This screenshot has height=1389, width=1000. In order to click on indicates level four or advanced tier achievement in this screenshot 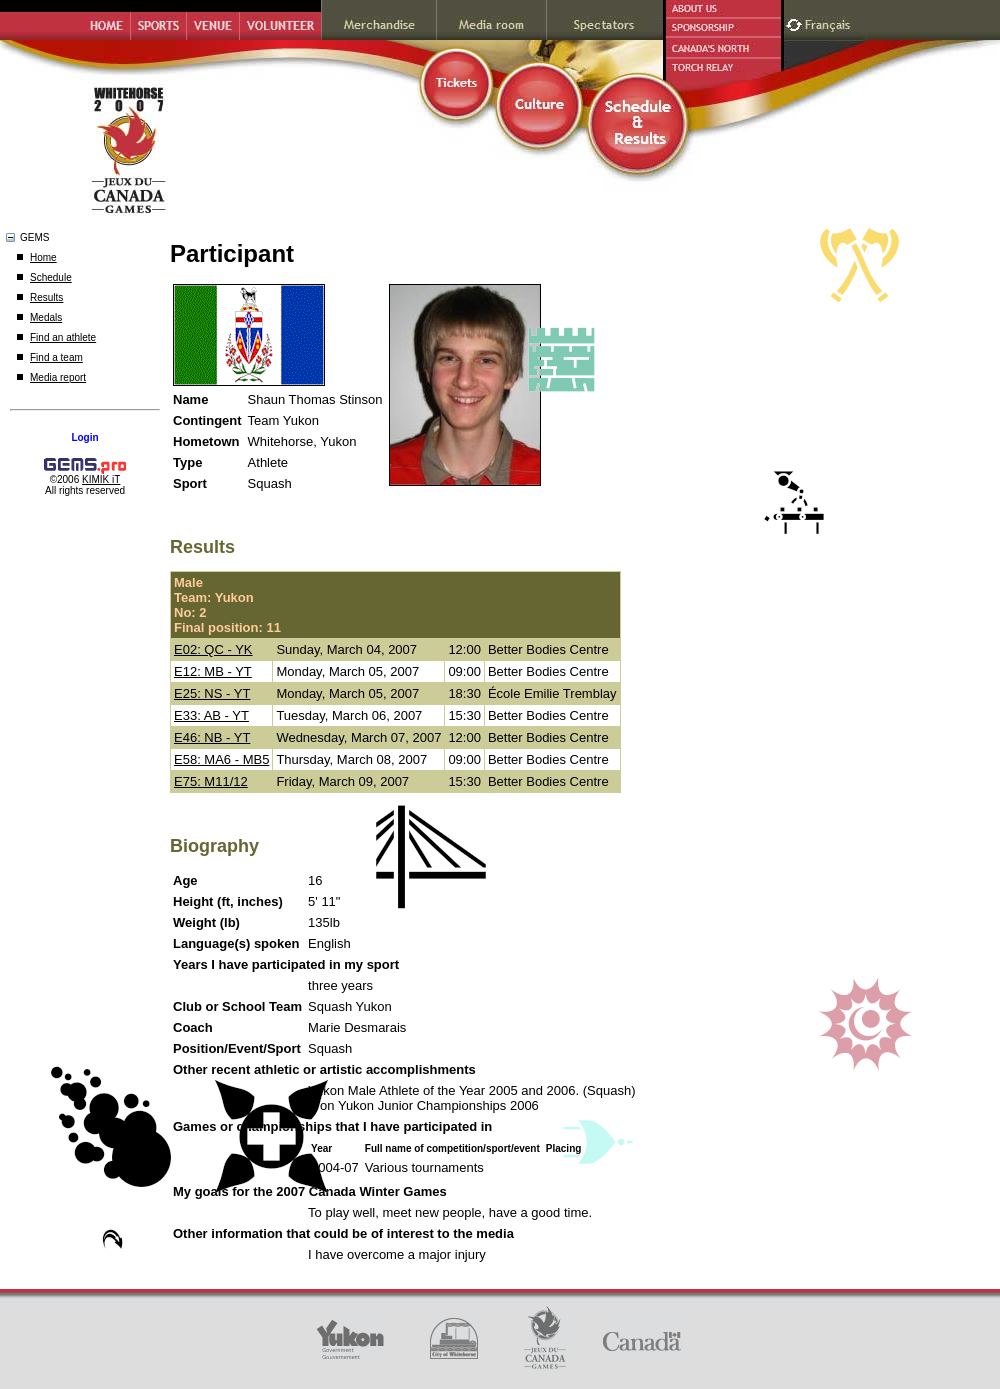, I will do `click(271, 1136)`.